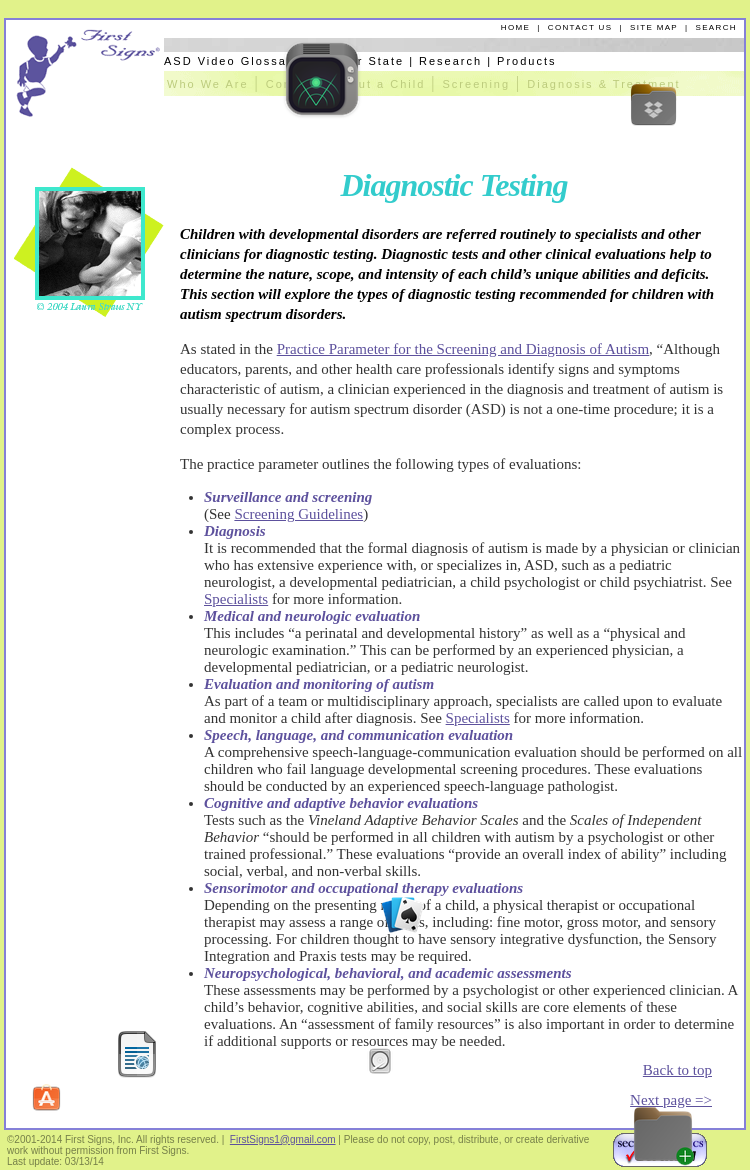  What do you see at coordinates (46, 1098) in the screenshot?
I see `open the software center to browse and install applications` at bounding box center [46, 1098].